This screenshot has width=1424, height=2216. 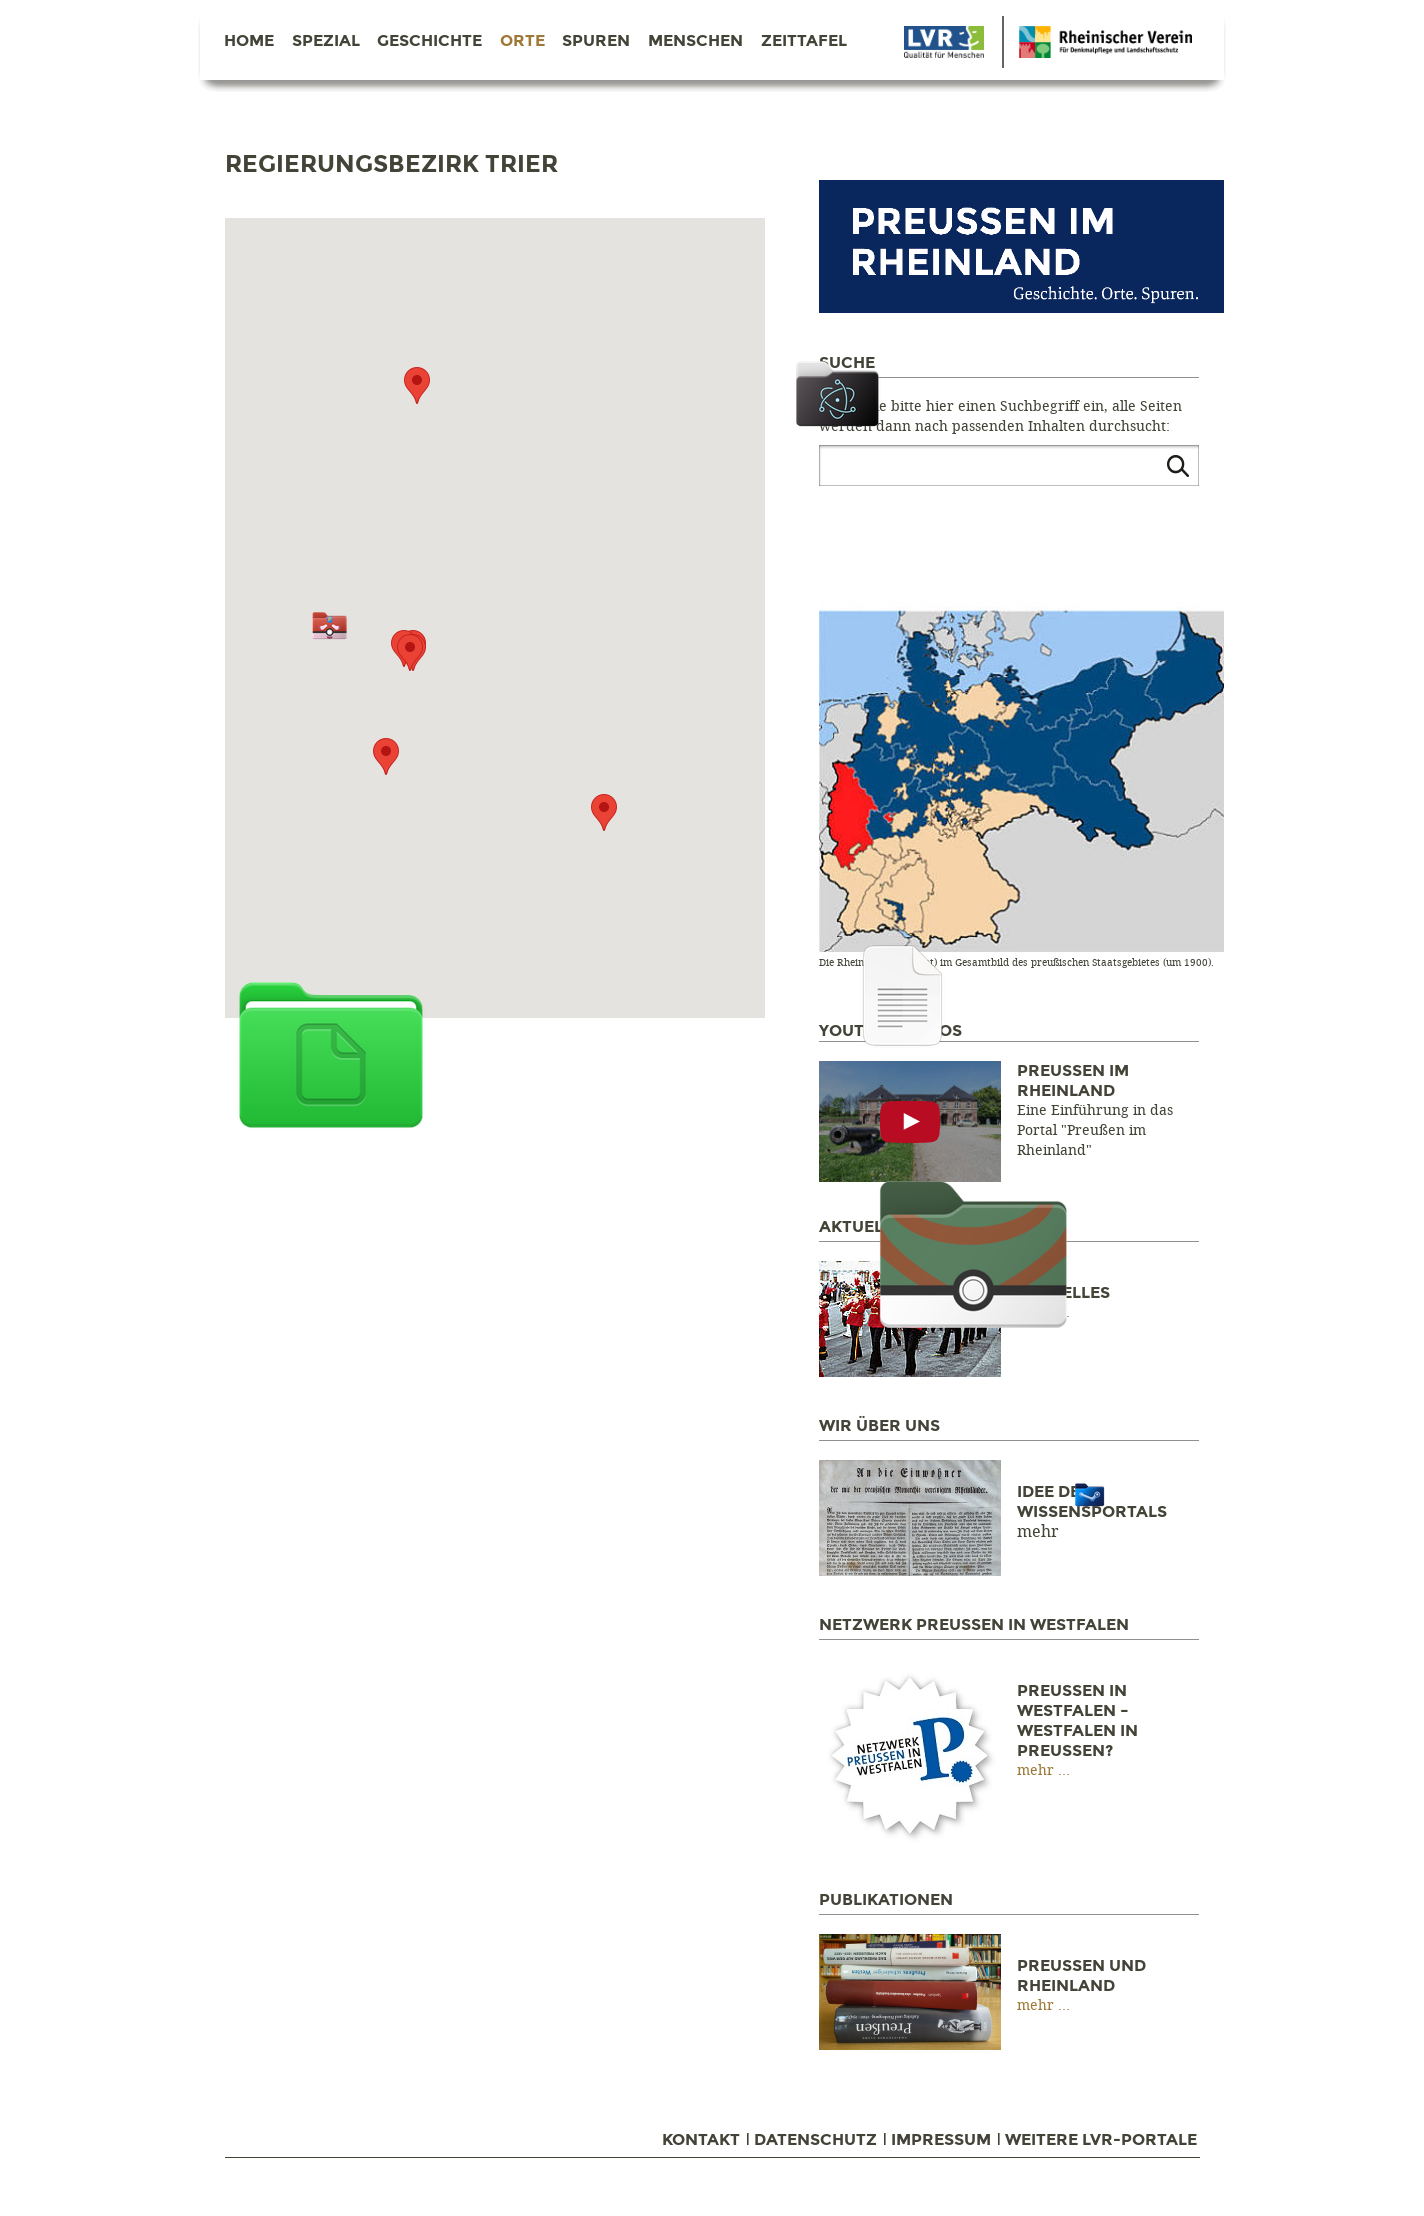 What do you see at coordinates (902, 995) in the screenshot?
I see `open a text document` at bounding box center [902, 995].